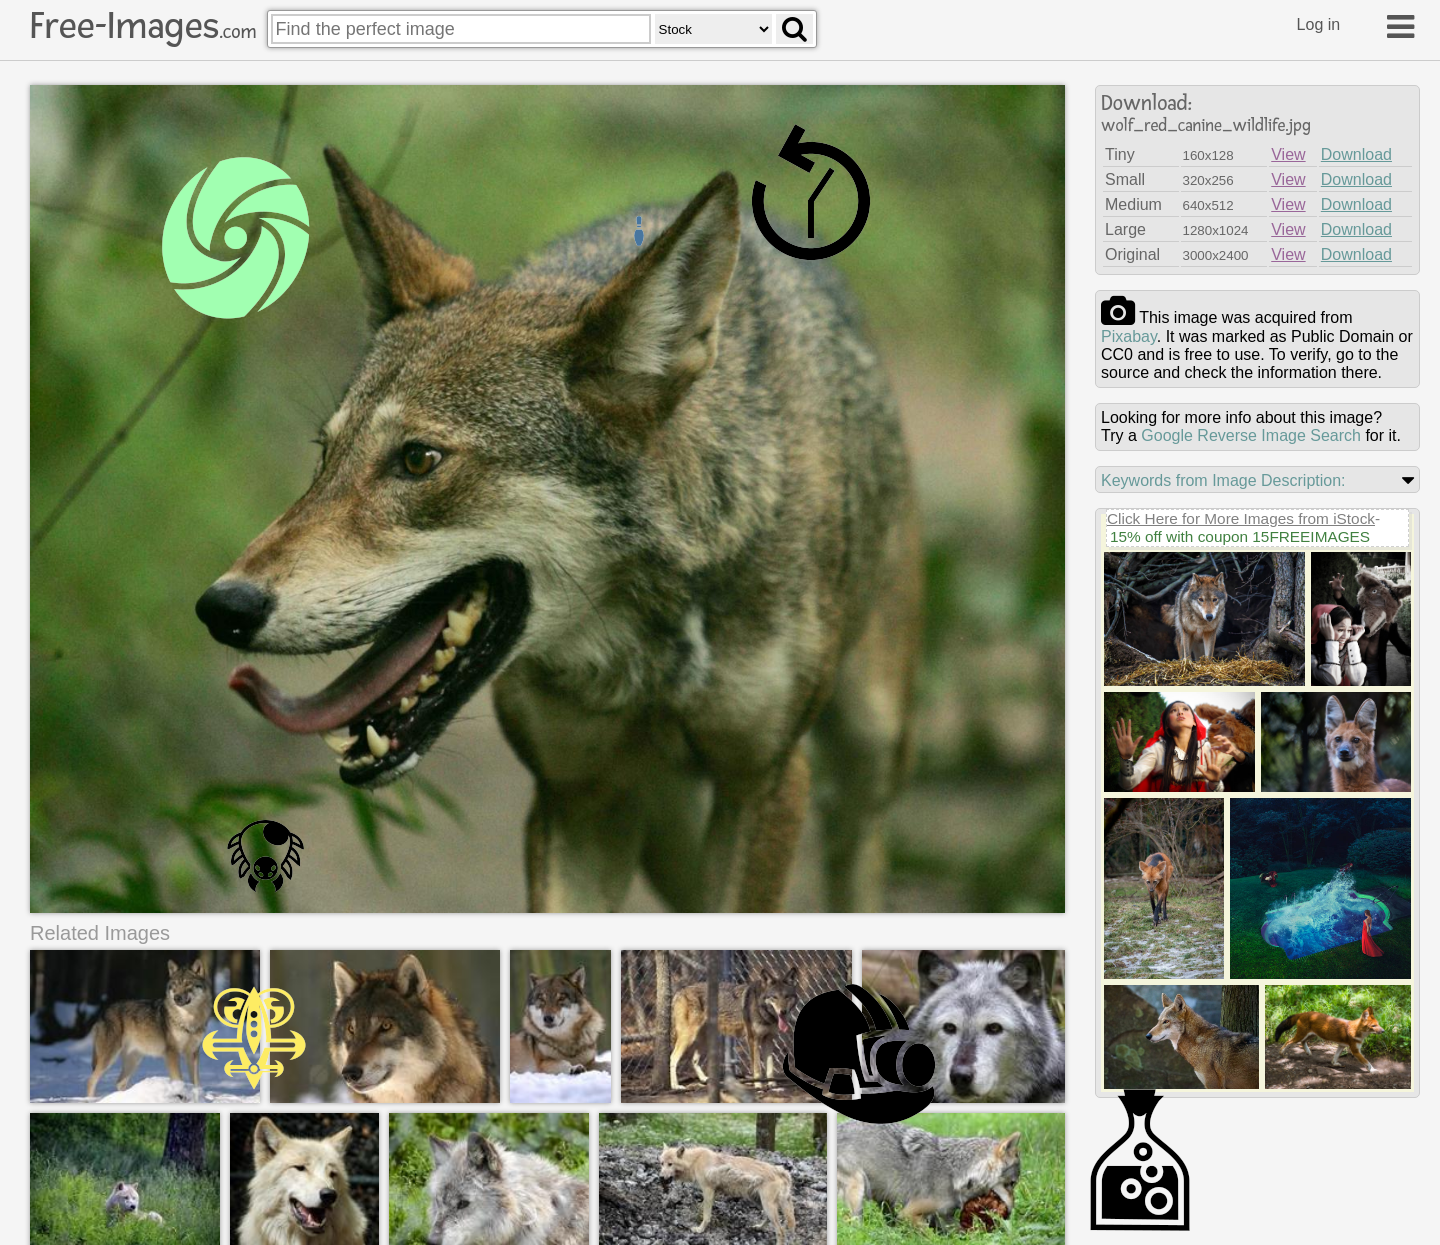 The height and width of the screenshot is (1245, 1440). Describe the element at coordinates (859, 1054) in the screenshot. I see `mining or excavation activity in a game` at that location.